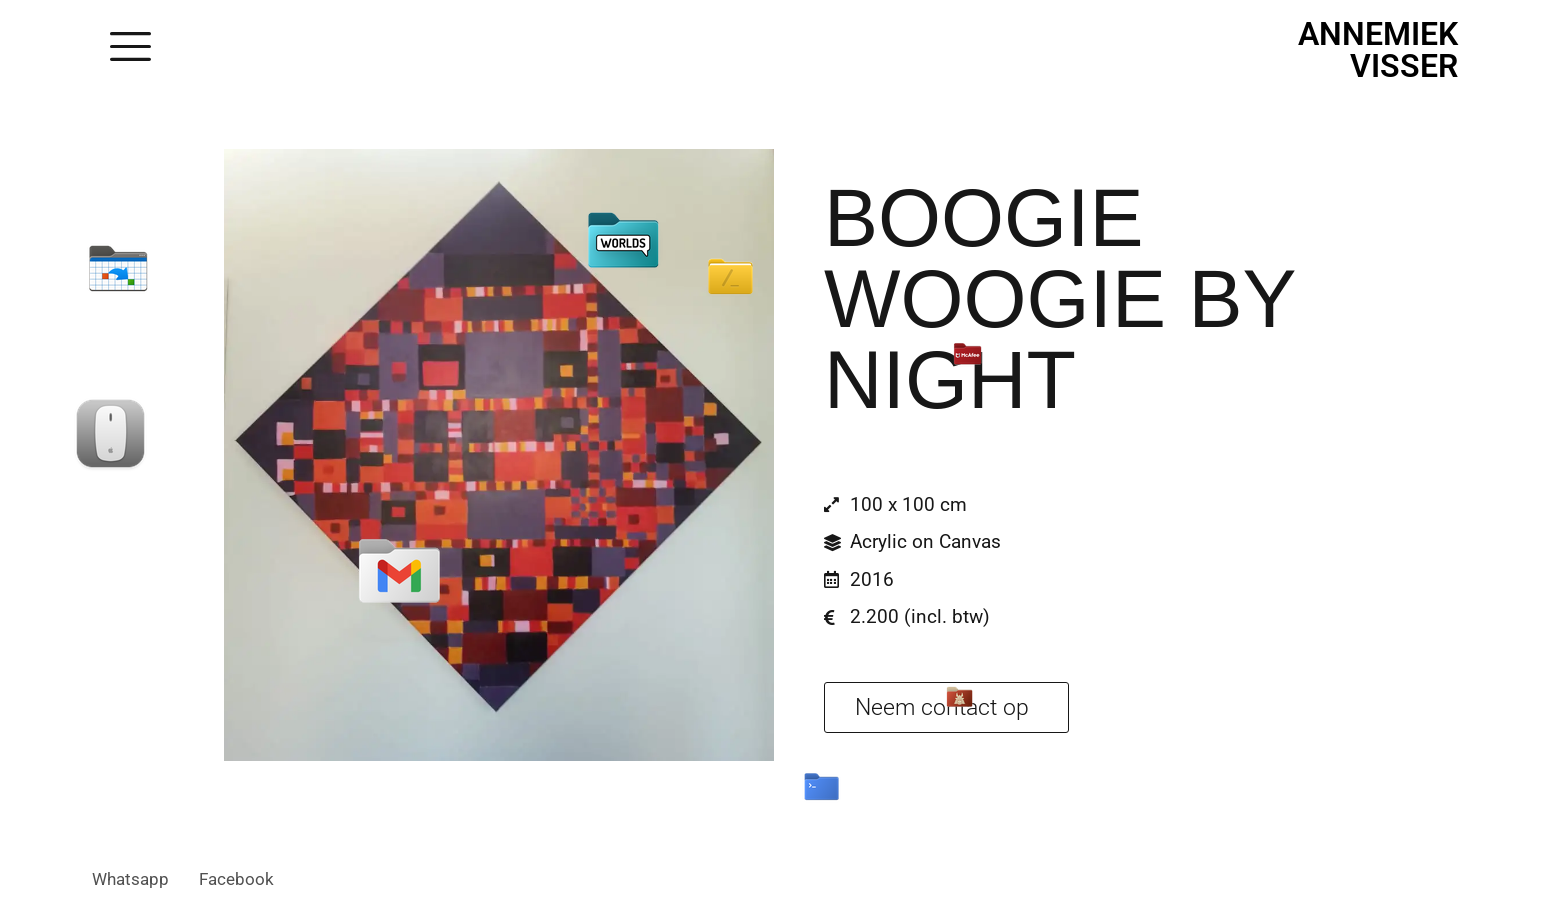 This screenshot has width=1568, height=920. What do you see at coordinates (821, 787) in the screenshot?
I see `open folder containing powershell scripts` at bounding box center [821, 787].